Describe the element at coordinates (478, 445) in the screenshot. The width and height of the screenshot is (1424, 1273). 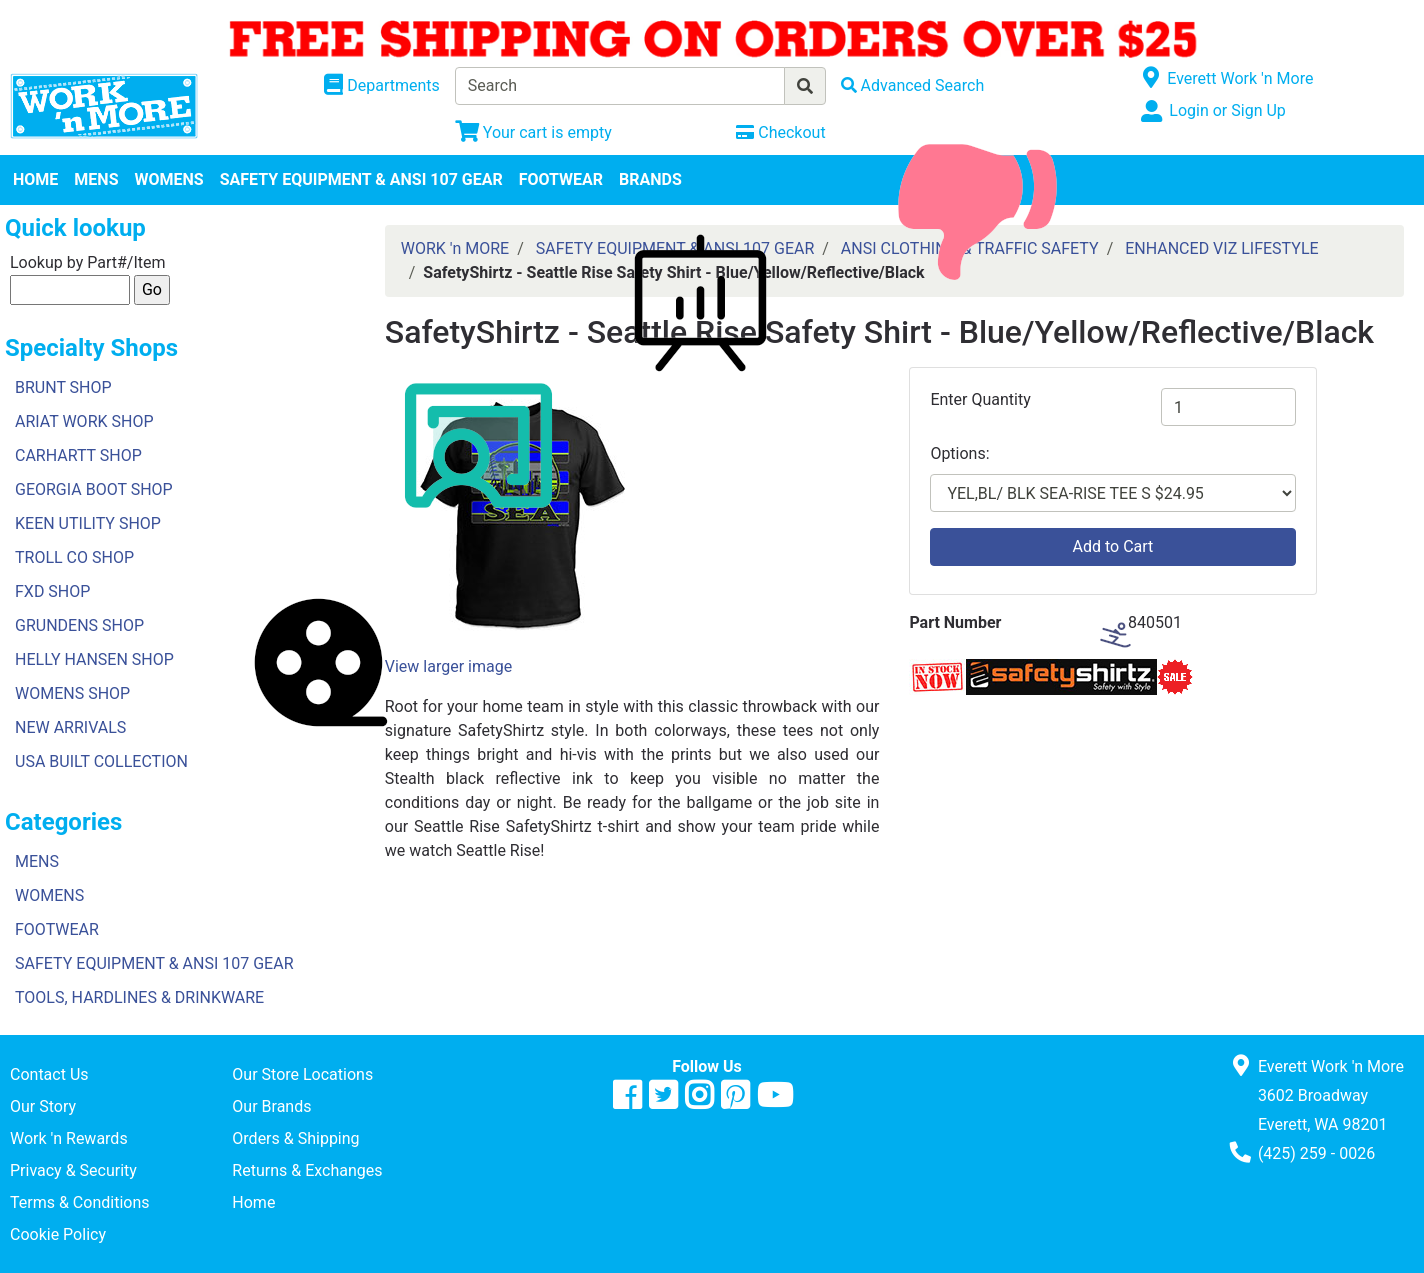
I see `access teaching or presentation mode` at that location.